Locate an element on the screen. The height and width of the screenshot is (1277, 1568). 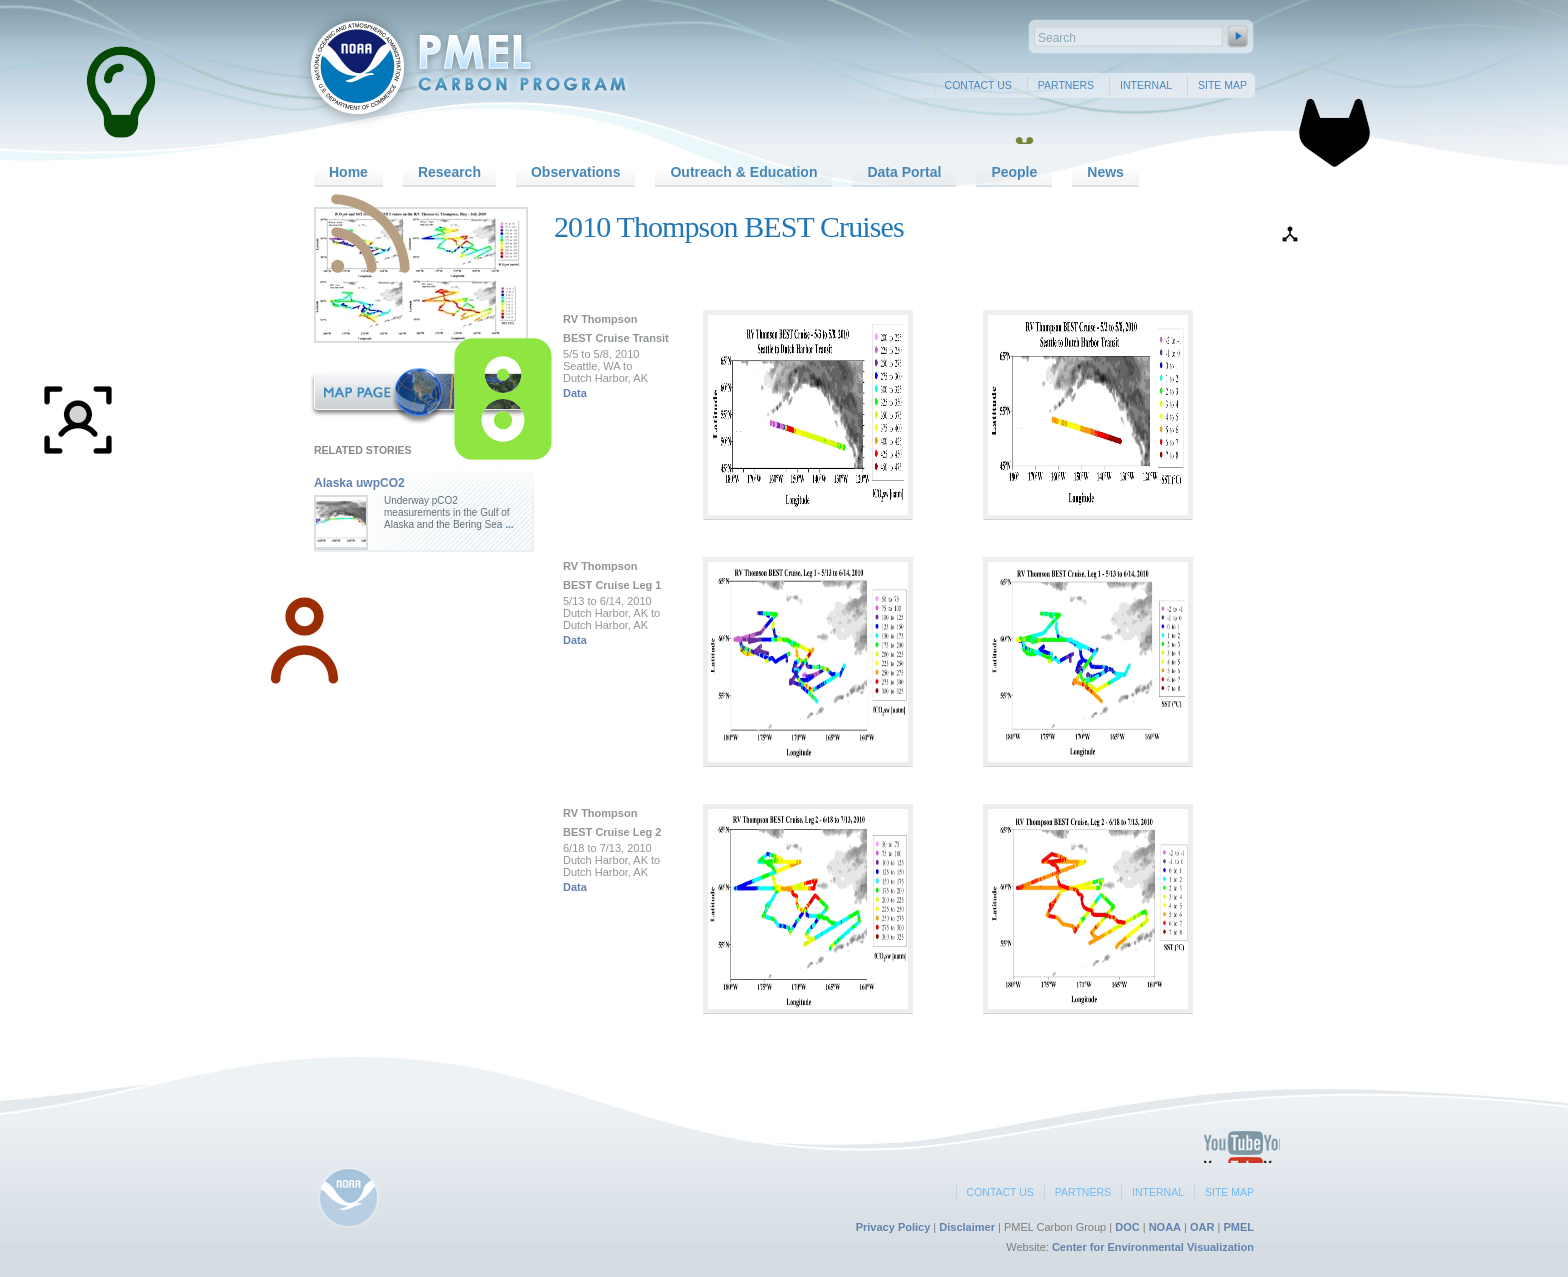
open gitlab repository is located at coordinates (1334, 131).